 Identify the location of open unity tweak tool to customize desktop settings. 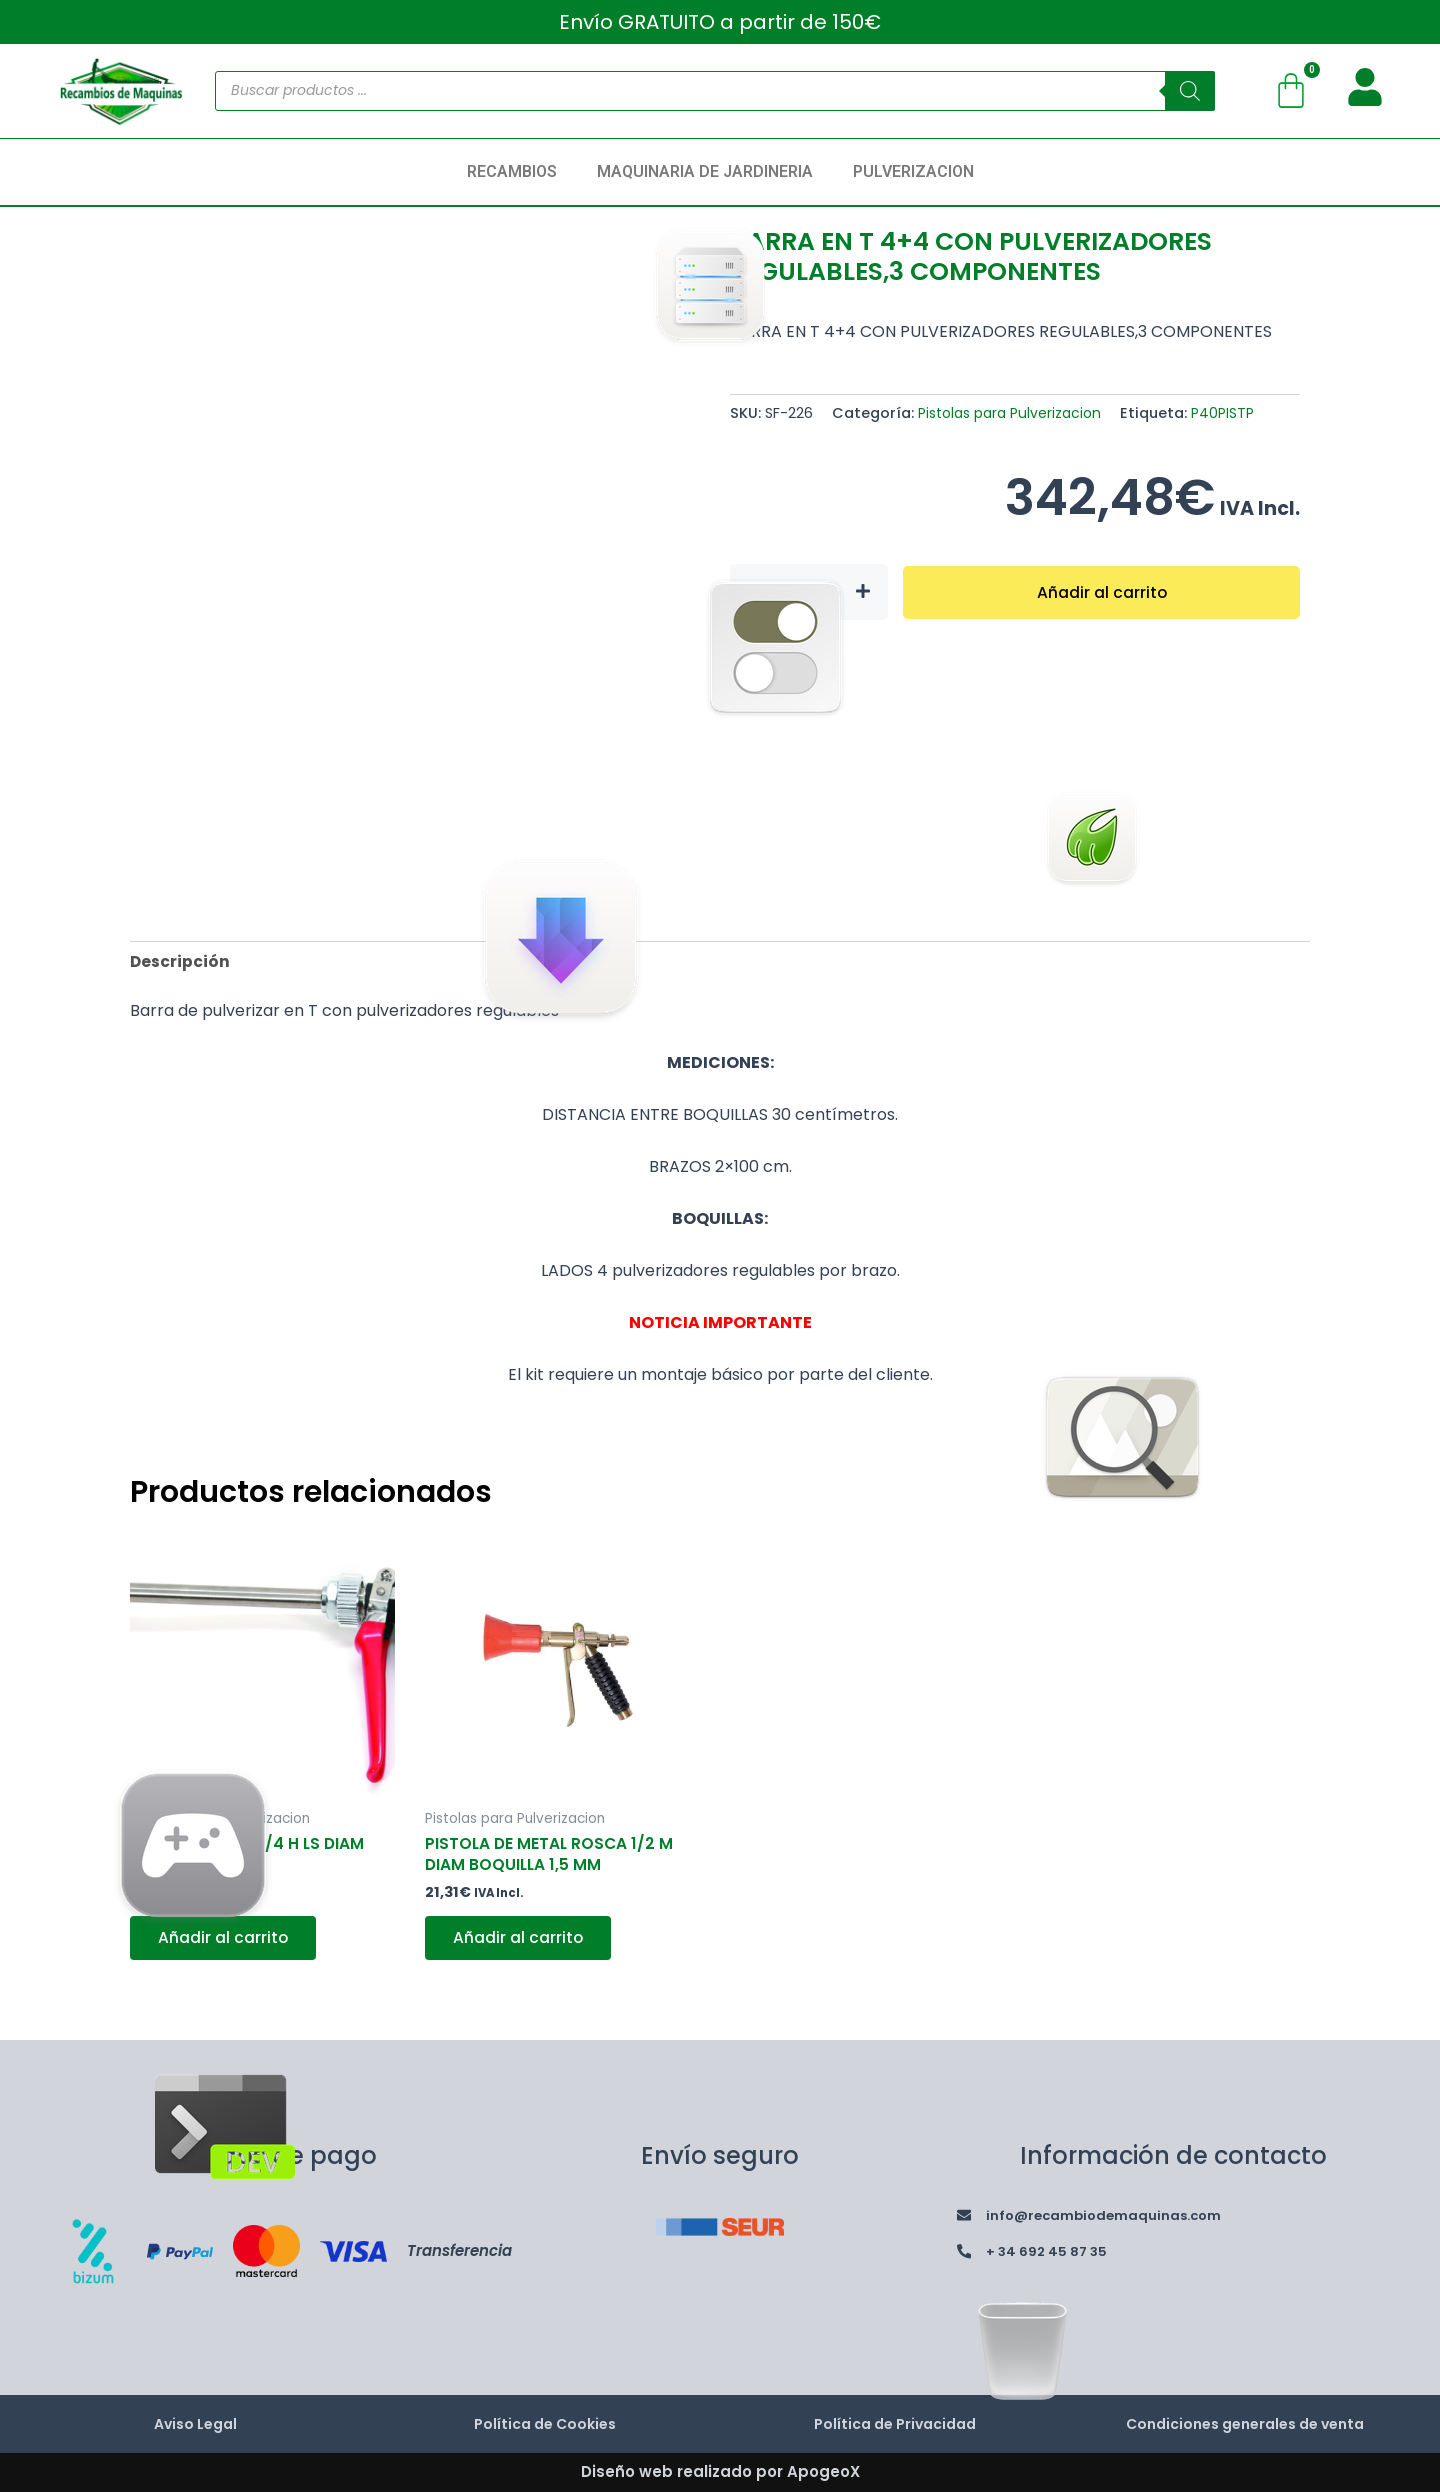
(775, 647).